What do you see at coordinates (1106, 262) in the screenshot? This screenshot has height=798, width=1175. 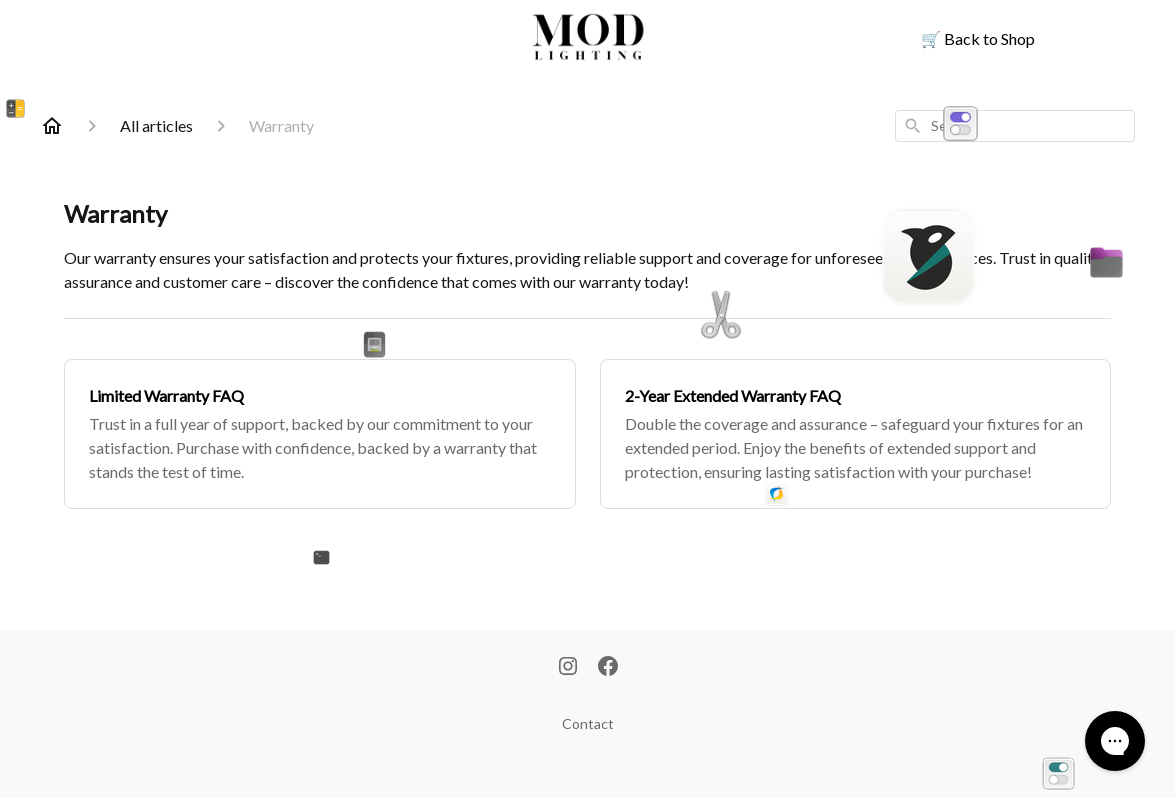 I see `an open folder in the file system` at bounding box center [1106, 262].